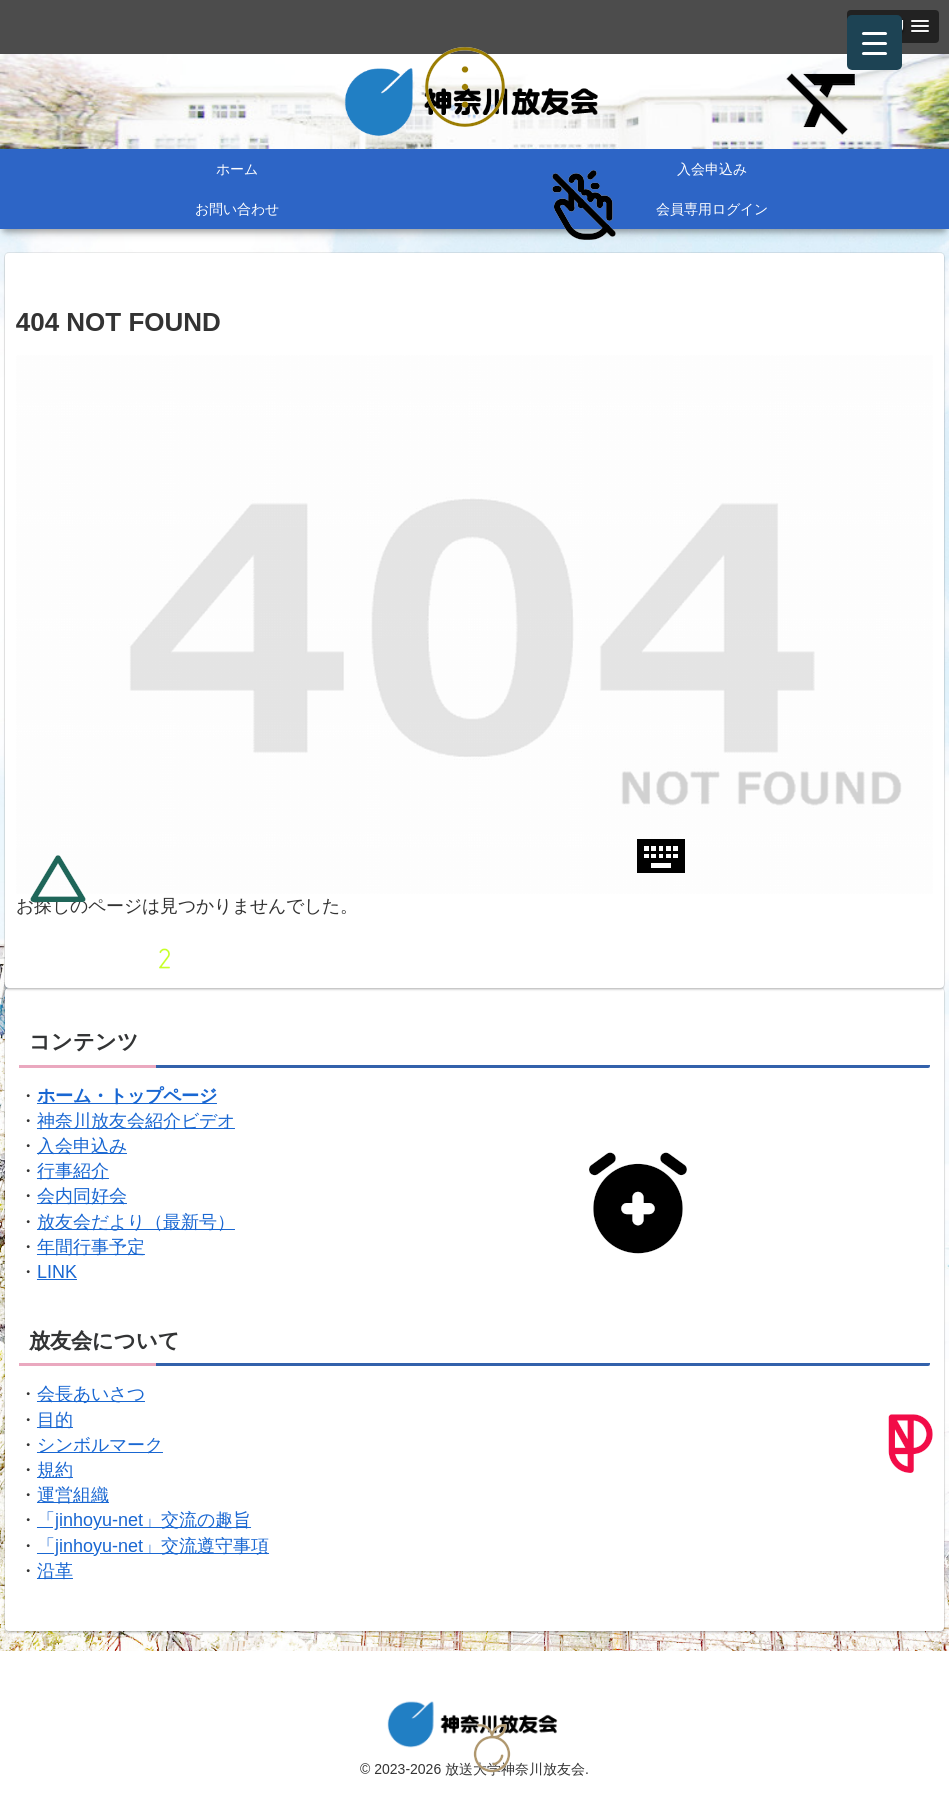  What do you see at coordinates (661, 856) in the screenshot?
I see `open the on-screen keyboard` at bounding box center [661, 856].